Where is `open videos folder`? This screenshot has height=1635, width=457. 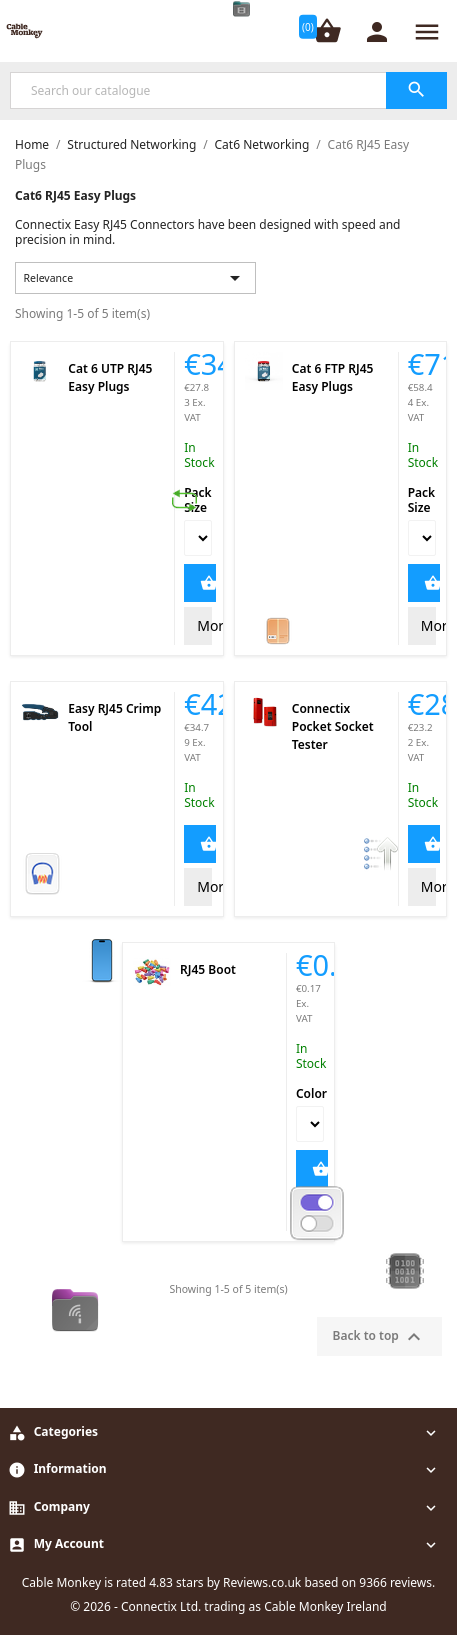 open videos folder is located at coordinates (241, 8).